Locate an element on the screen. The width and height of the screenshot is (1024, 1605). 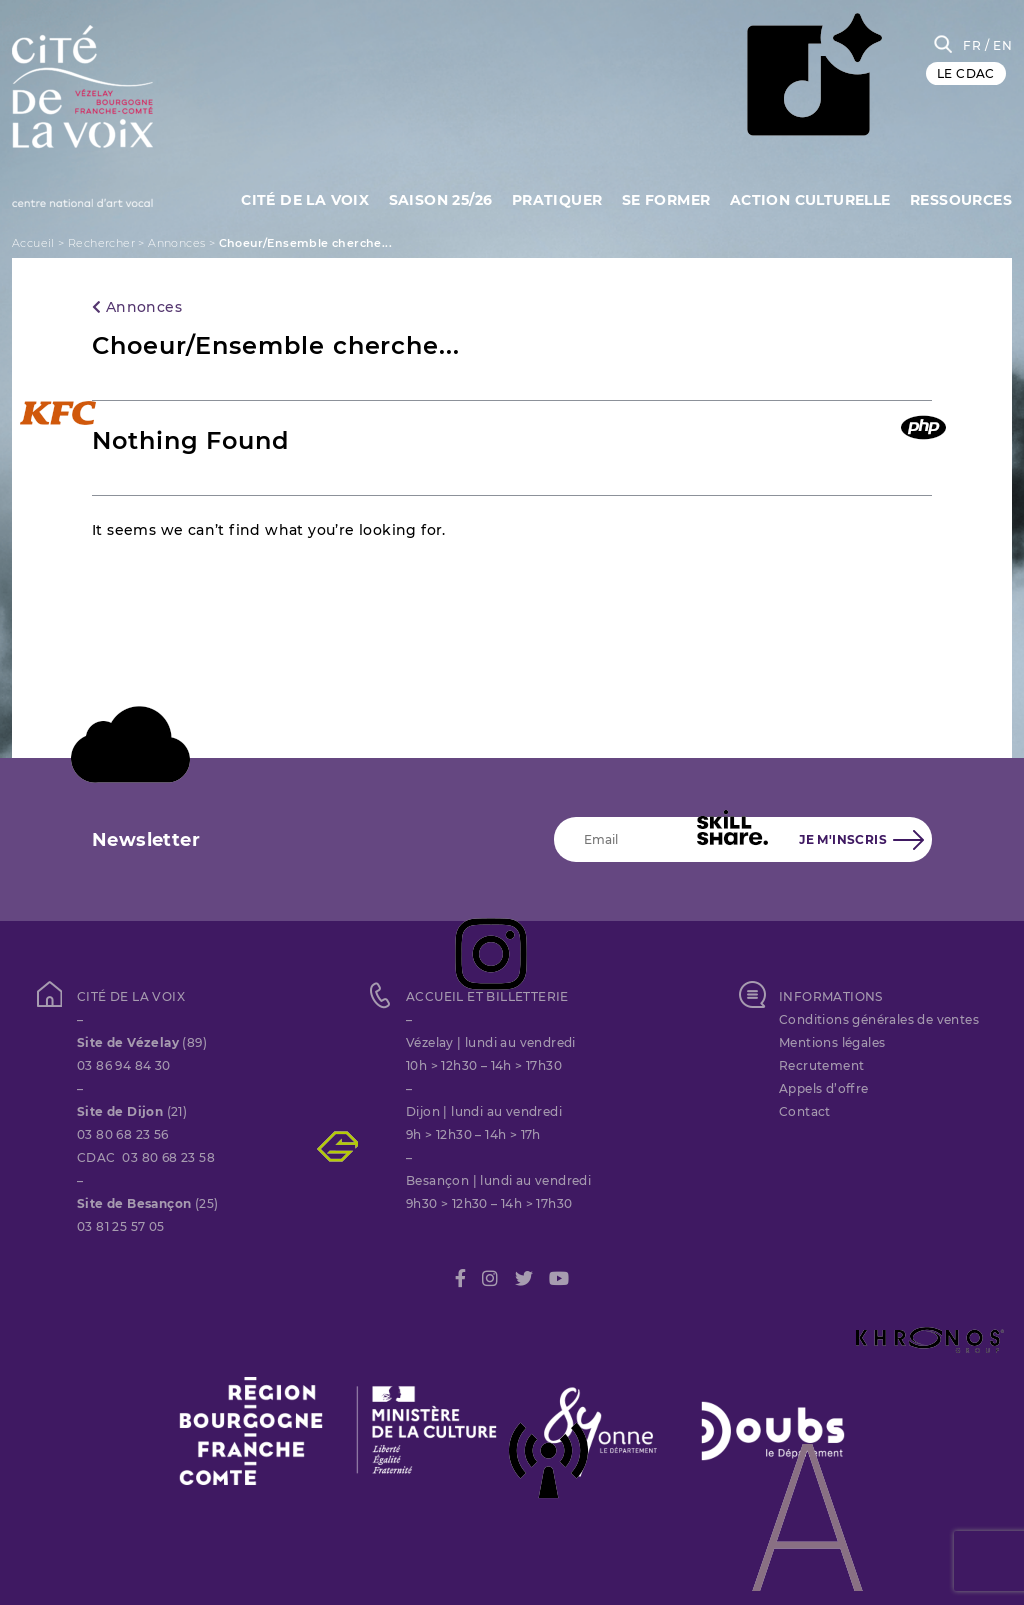
A-Frame VR framework logo is located at coordinates (807, 1517).